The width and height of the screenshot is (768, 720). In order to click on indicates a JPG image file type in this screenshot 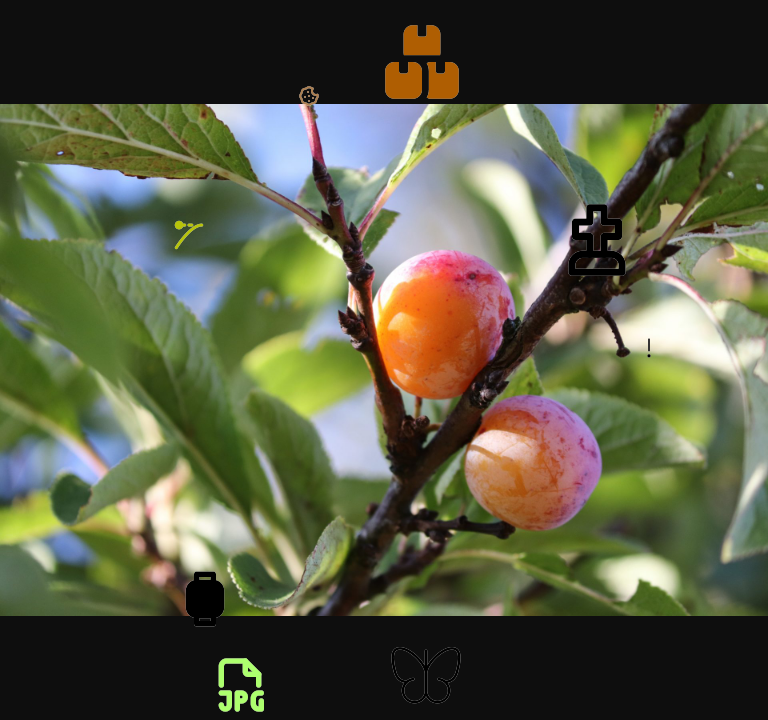, I will do `click(240, 685)`.